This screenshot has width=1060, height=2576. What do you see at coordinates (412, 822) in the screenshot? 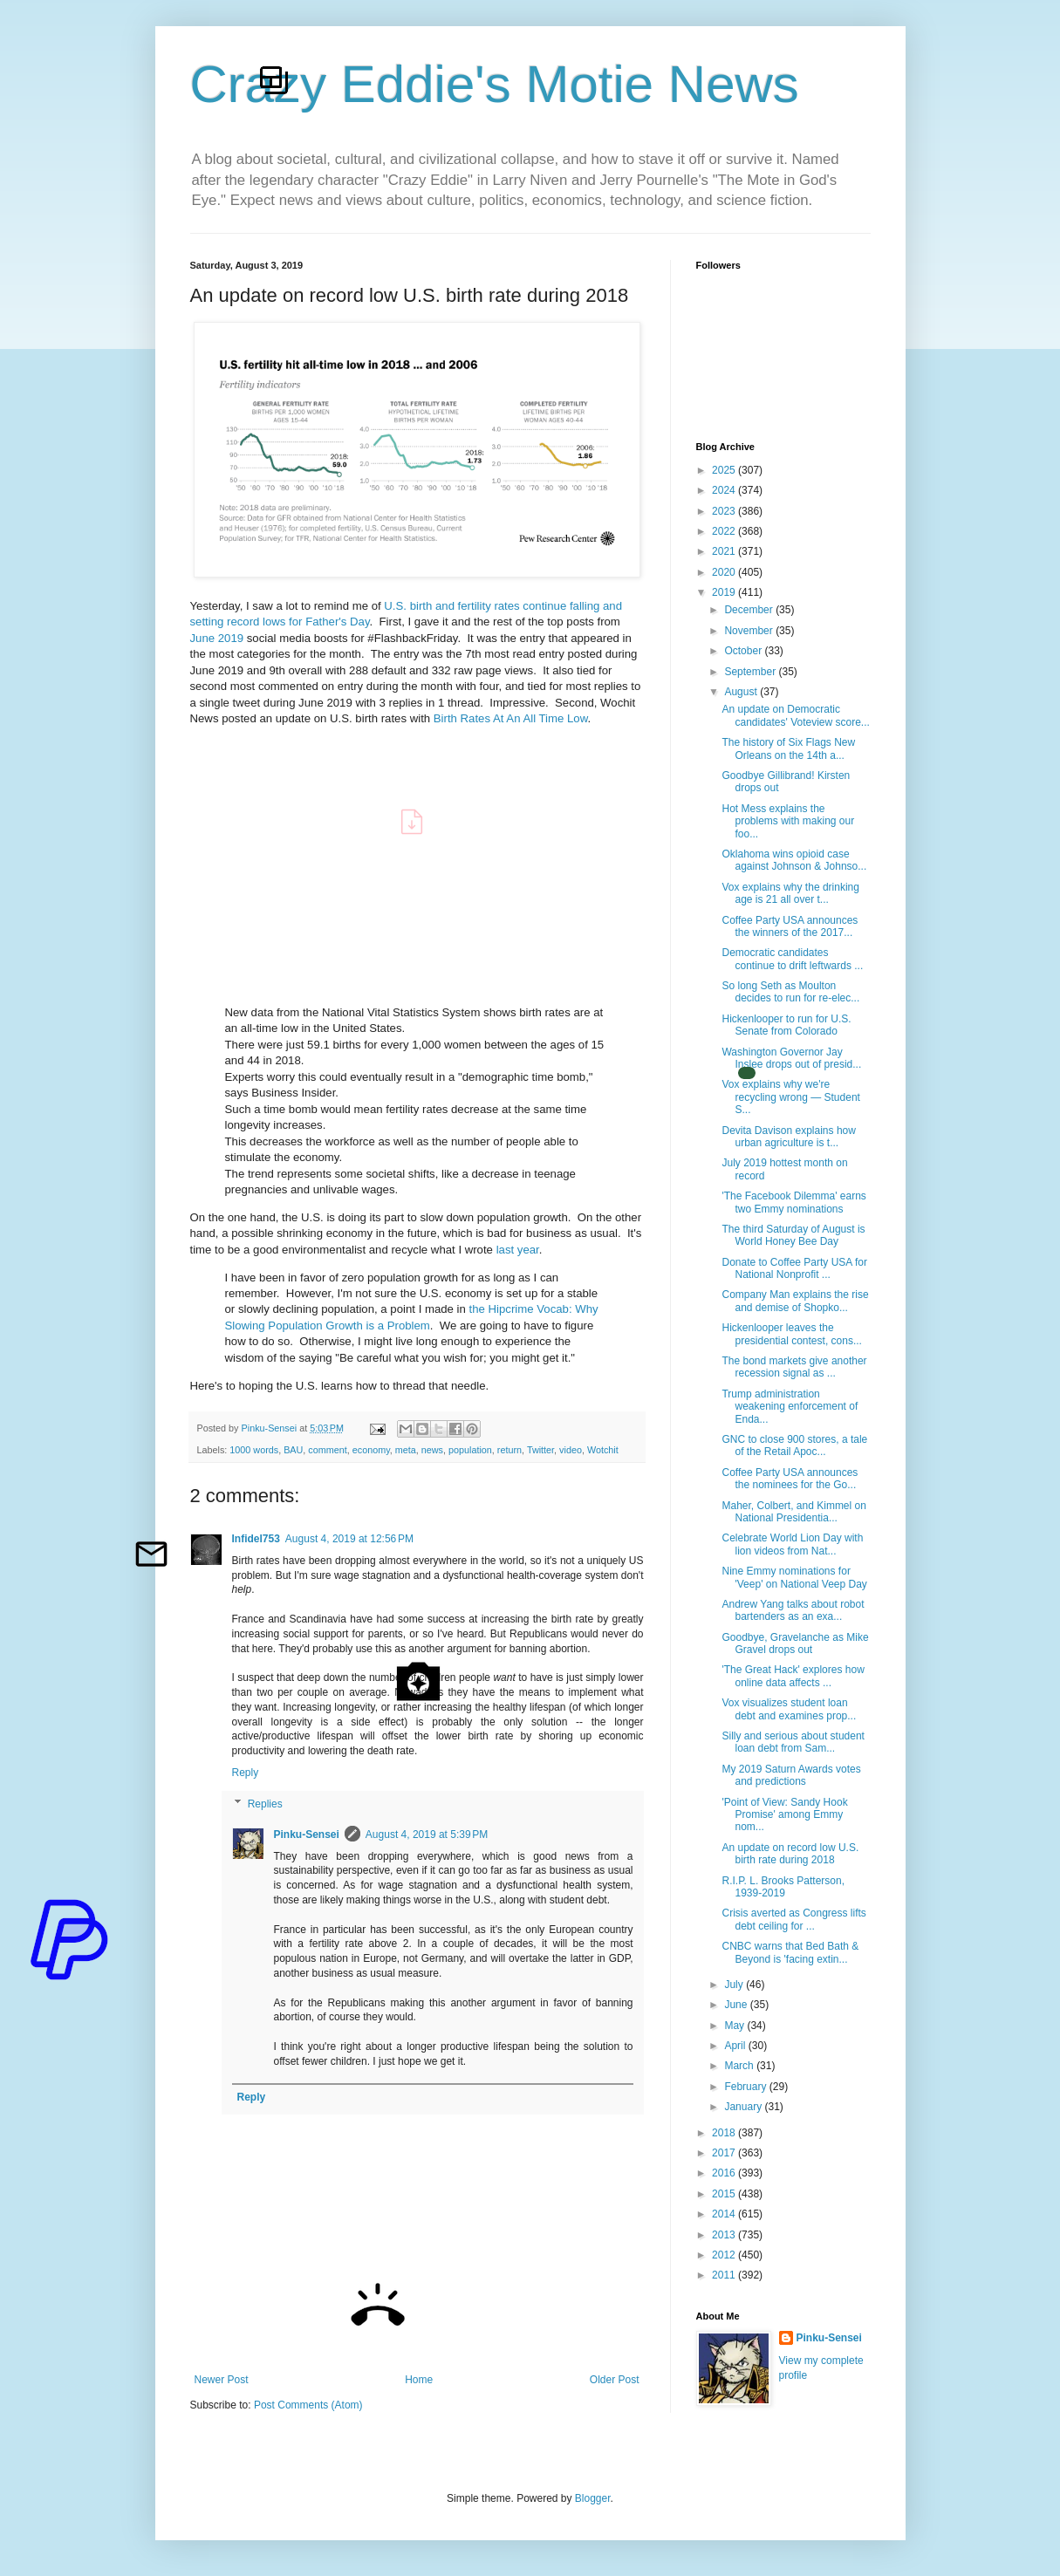
I see `download a file` at bounding box center [412, 822].